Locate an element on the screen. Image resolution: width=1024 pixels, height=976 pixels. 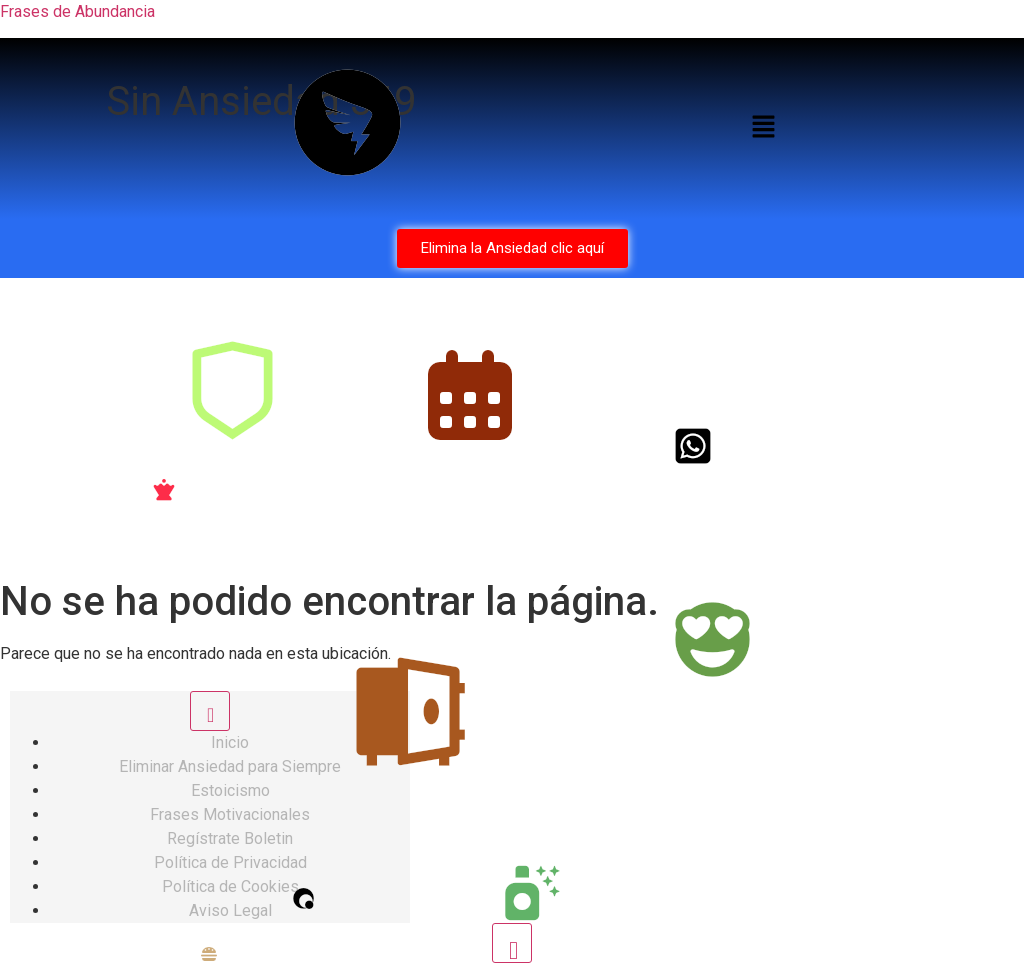
open DingTalk messaging app is located at coordinates (347, 122).